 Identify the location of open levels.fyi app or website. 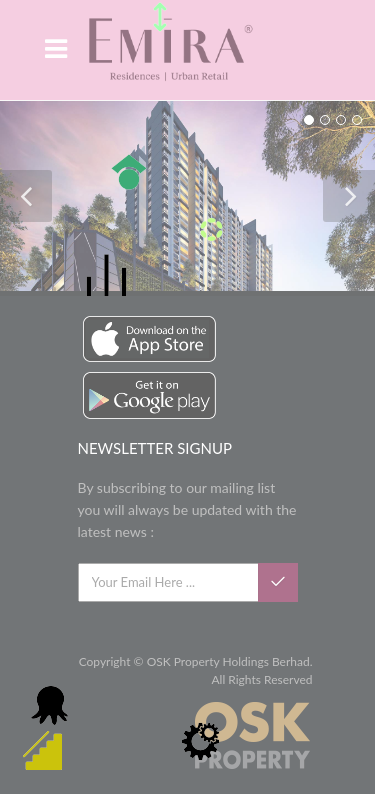
(42, 750).